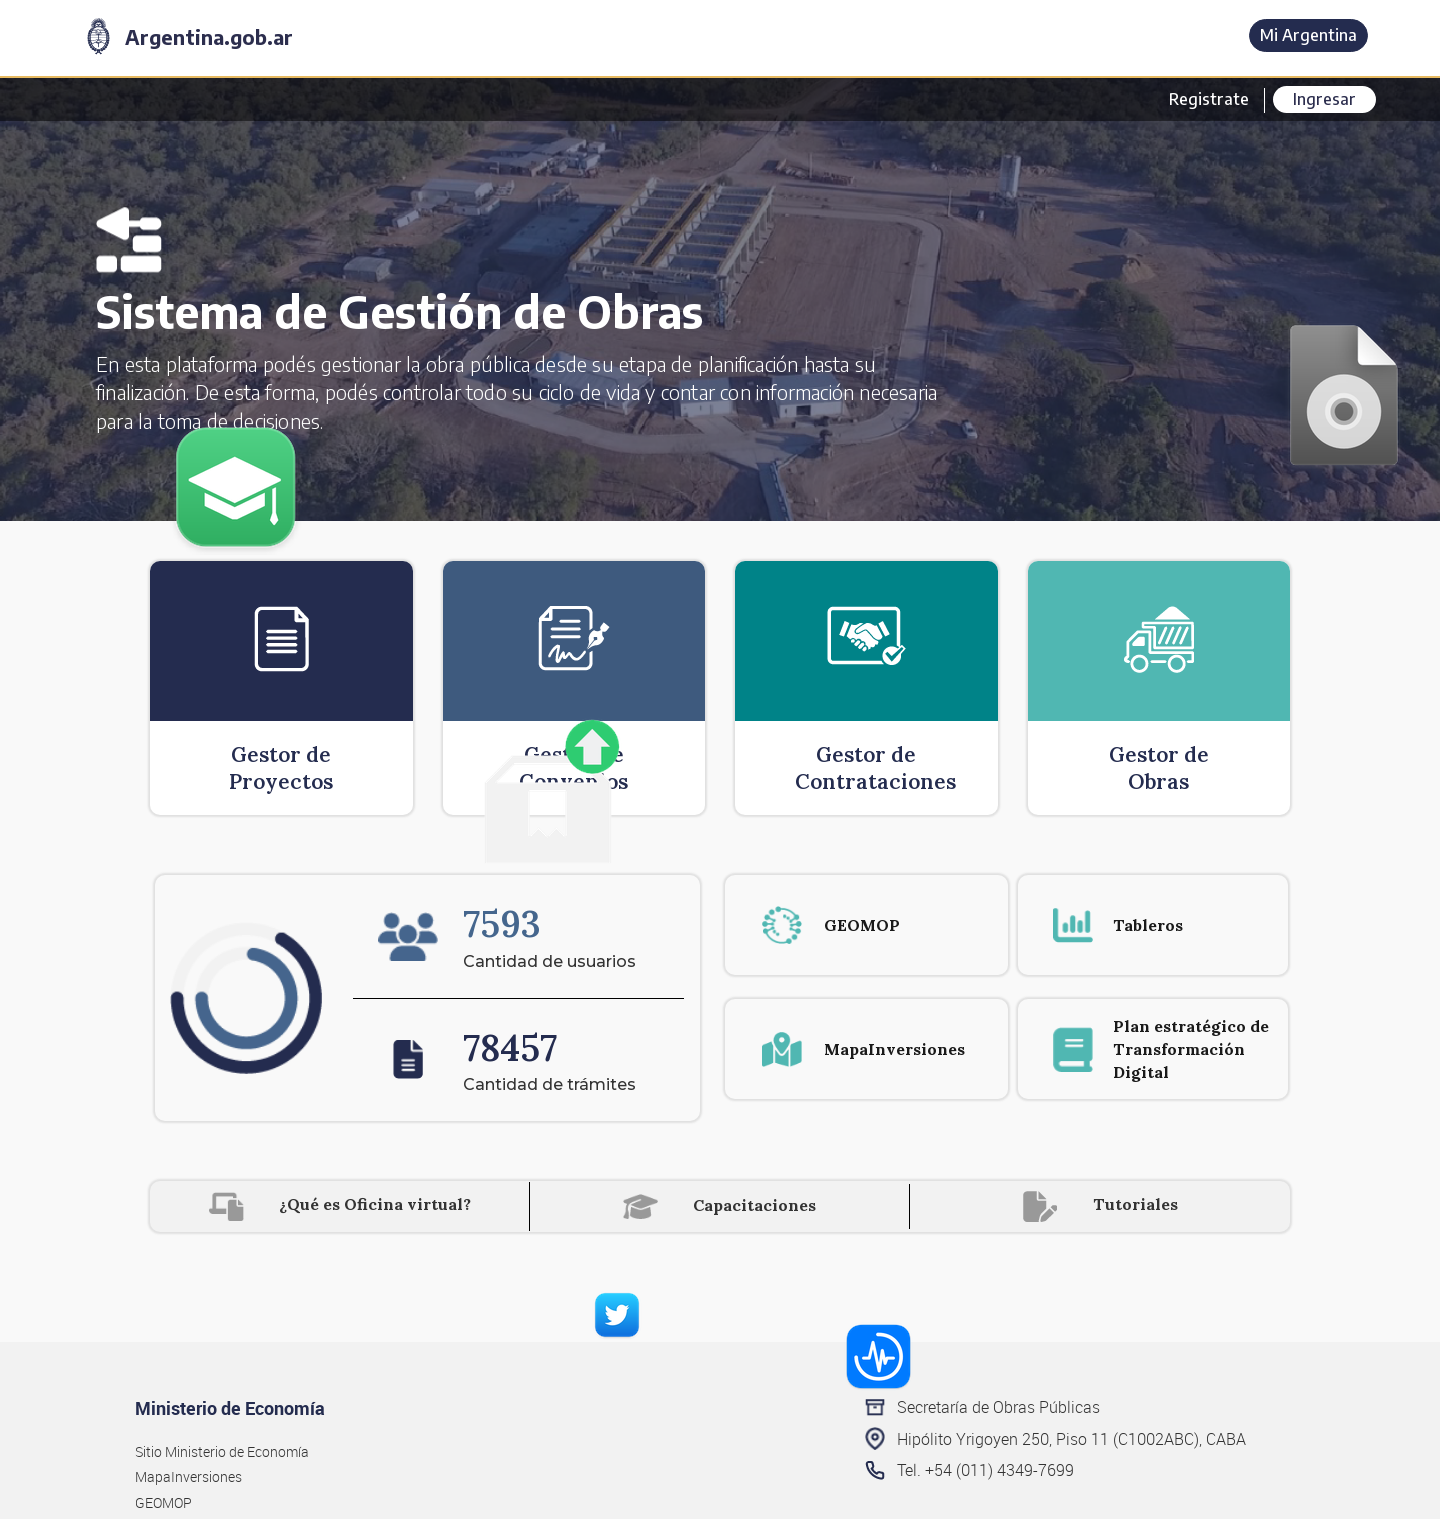  Describe the element at coordinates (878, 1356) in the screenshot. I see `access system diagnostic logs` at that location.